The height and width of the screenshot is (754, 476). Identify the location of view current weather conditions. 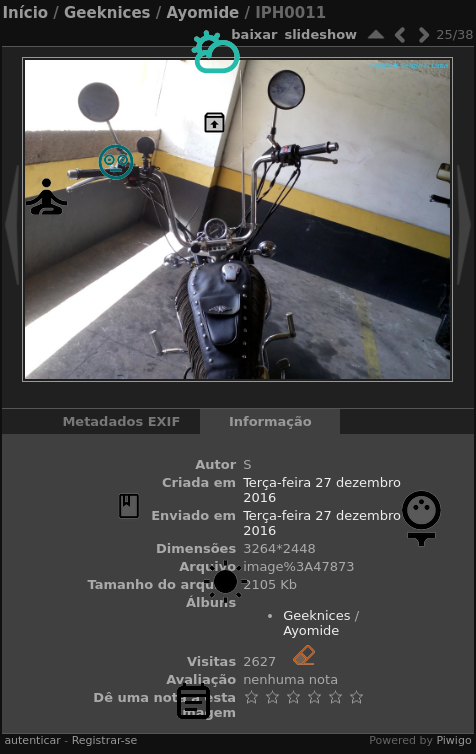
(215, 52).